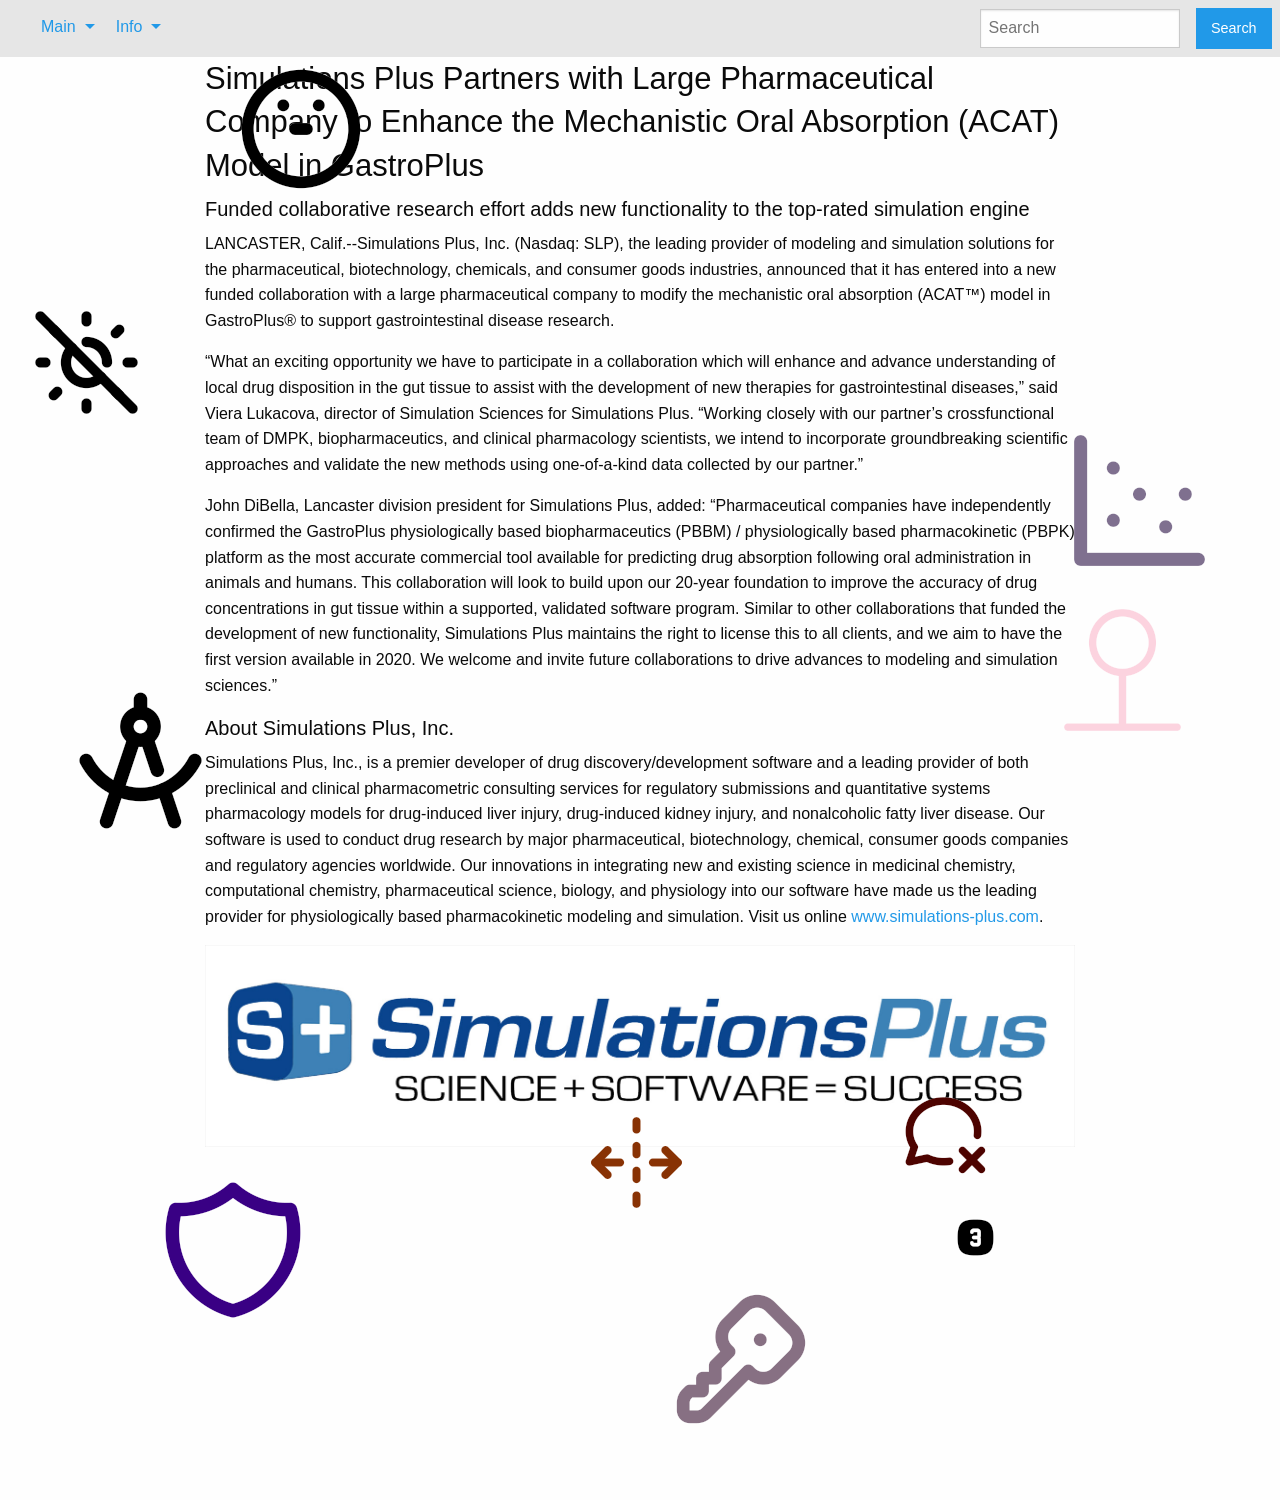  Describe the element at coordinates (636, 1162) in the screenshot. I see `expand content horizontally` at that location.